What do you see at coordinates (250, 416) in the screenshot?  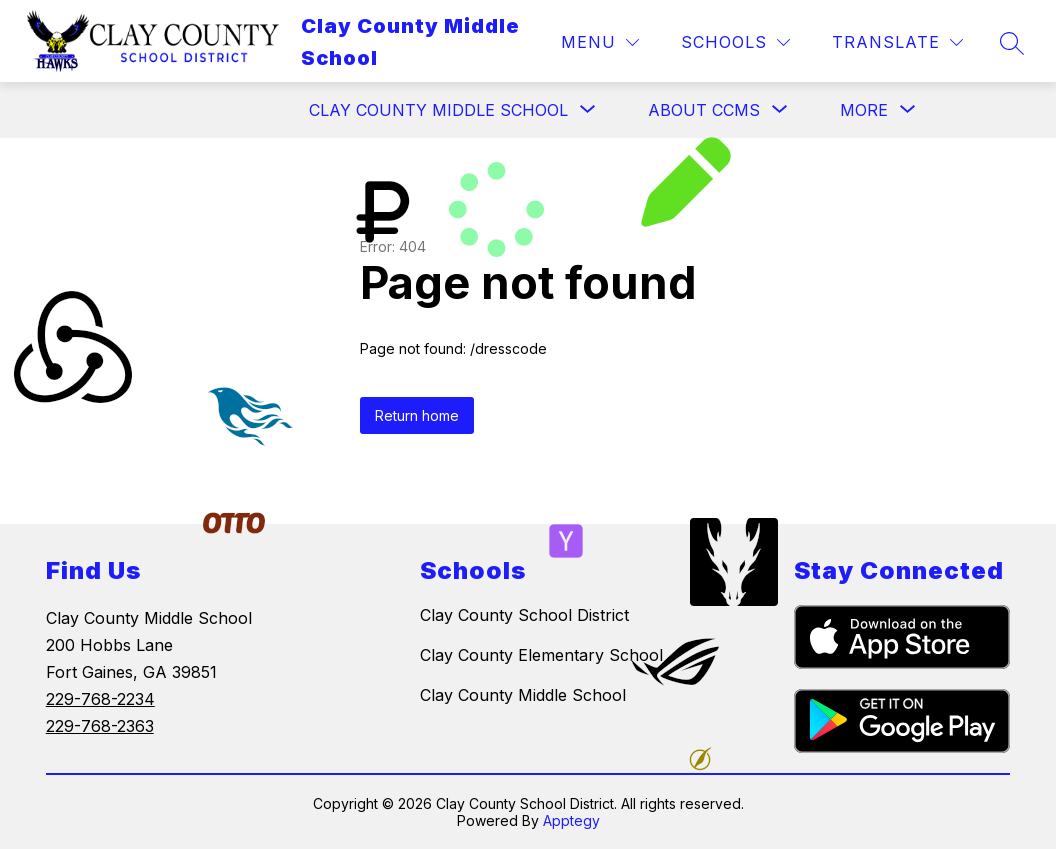 I see `phoenix framework logo` at bounding box center [250, 416].